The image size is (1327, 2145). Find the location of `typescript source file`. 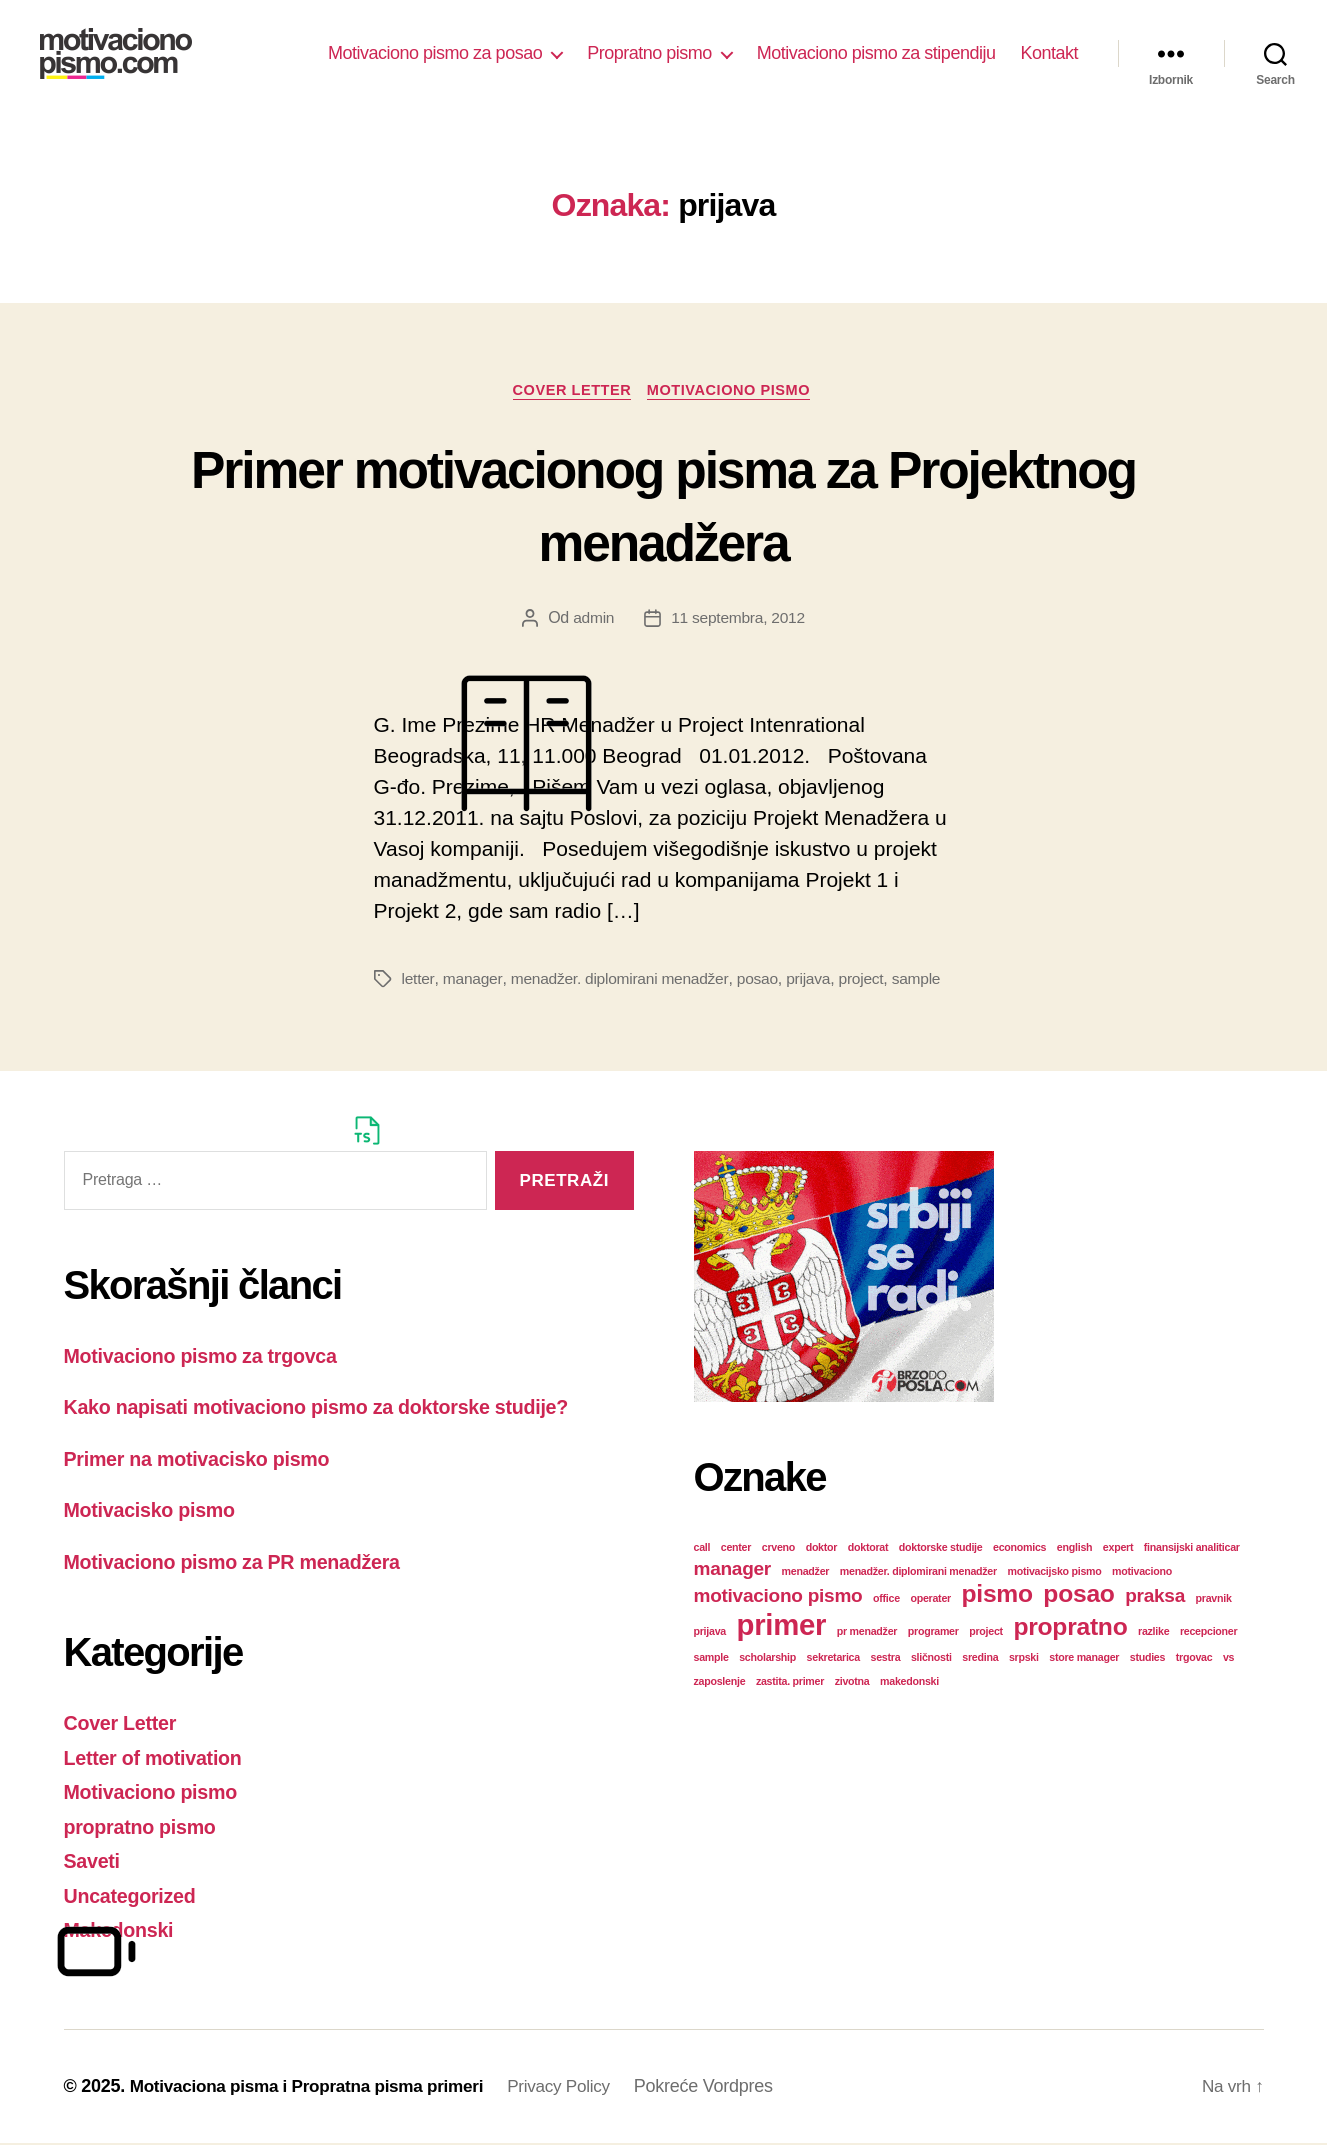

typescript source file is located at coordinates (367, 1130).